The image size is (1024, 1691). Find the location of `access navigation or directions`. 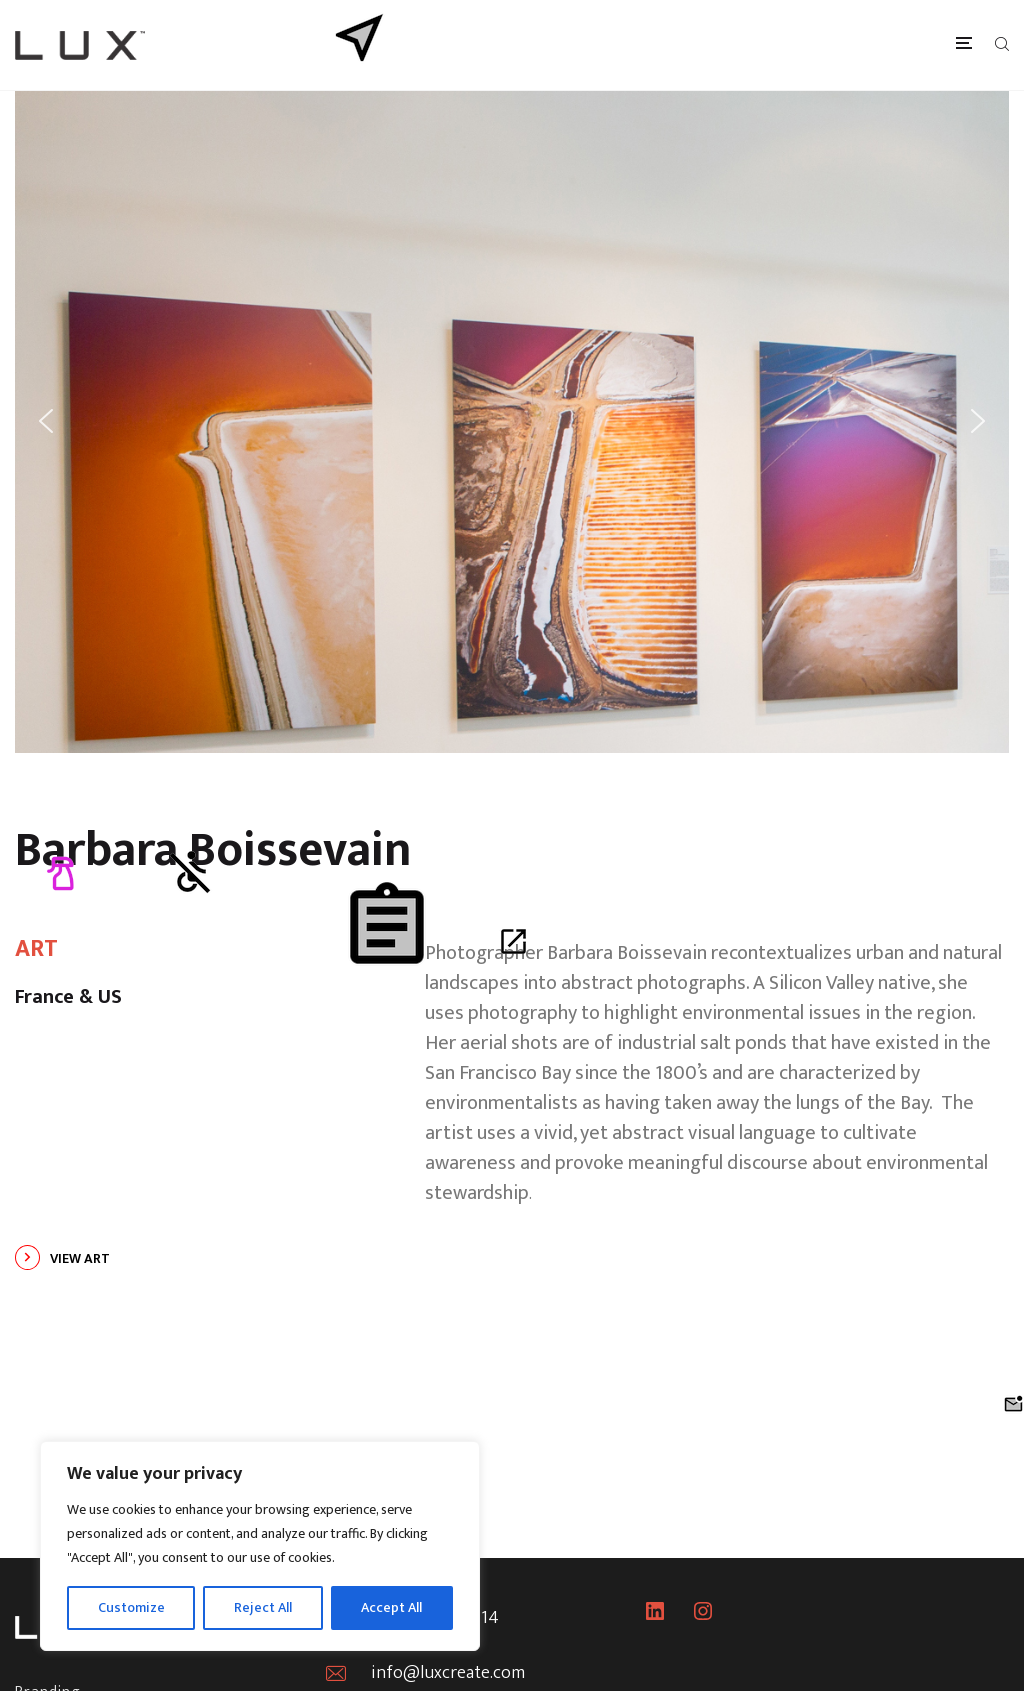

access navigation or directions is located at coordinates (359, 37).